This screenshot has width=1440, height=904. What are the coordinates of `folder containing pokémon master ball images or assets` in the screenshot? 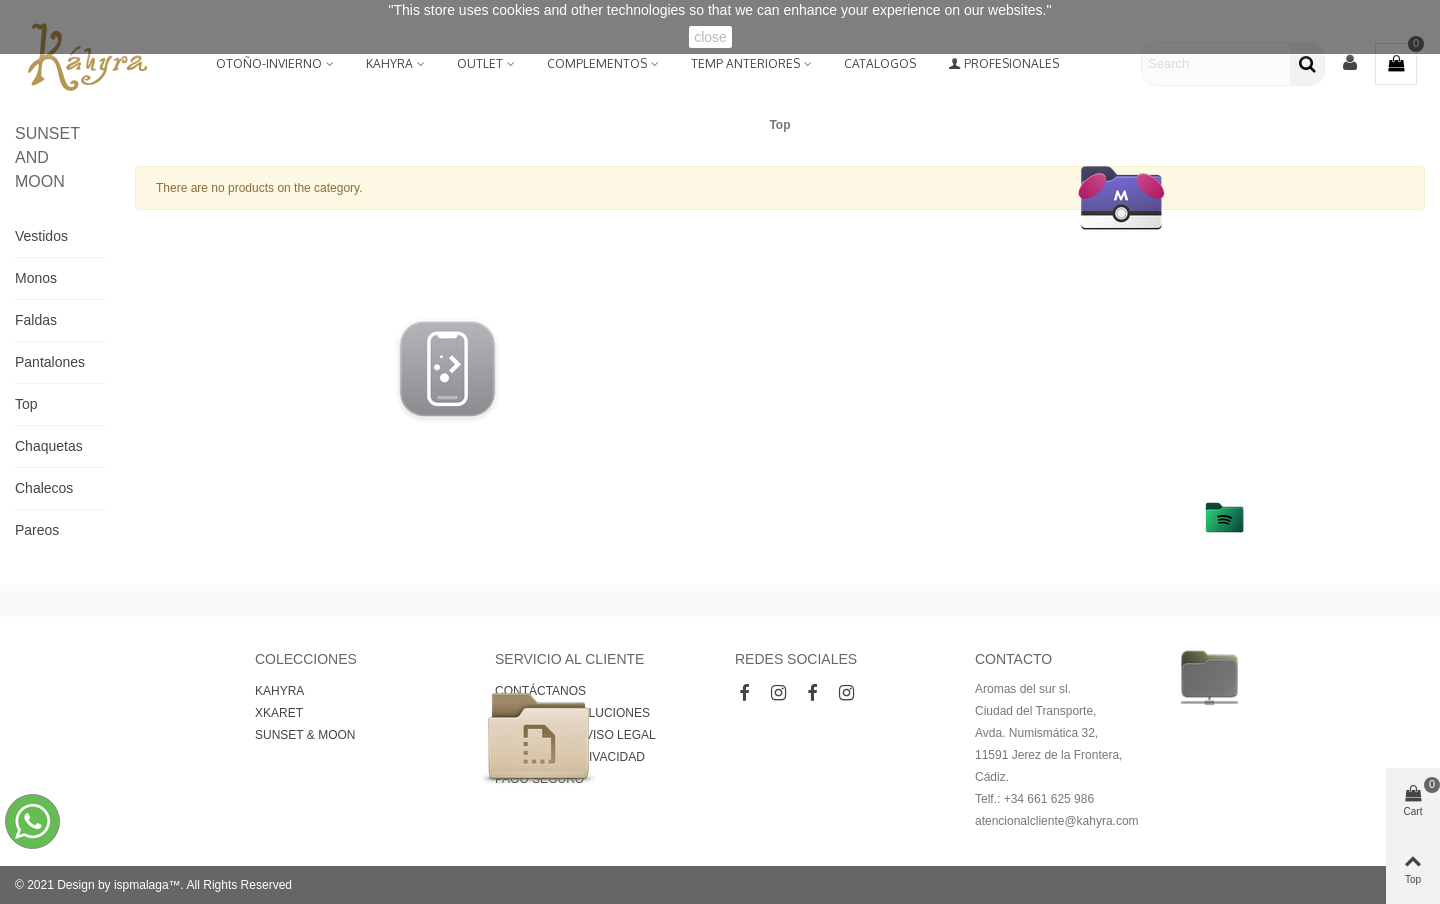 It's located at (1121, 200).